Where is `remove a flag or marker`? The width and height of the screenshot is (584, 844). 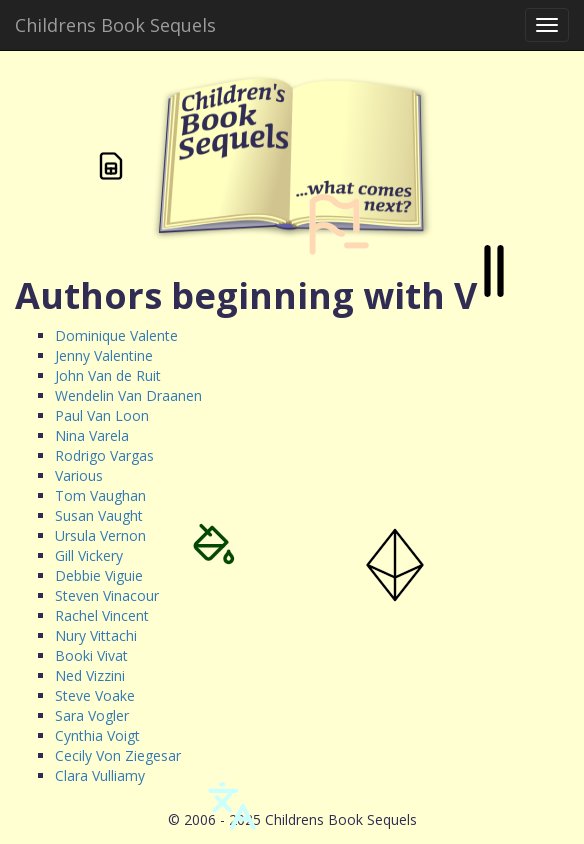
remove a flag or marker is located at coordinates (334, 223).